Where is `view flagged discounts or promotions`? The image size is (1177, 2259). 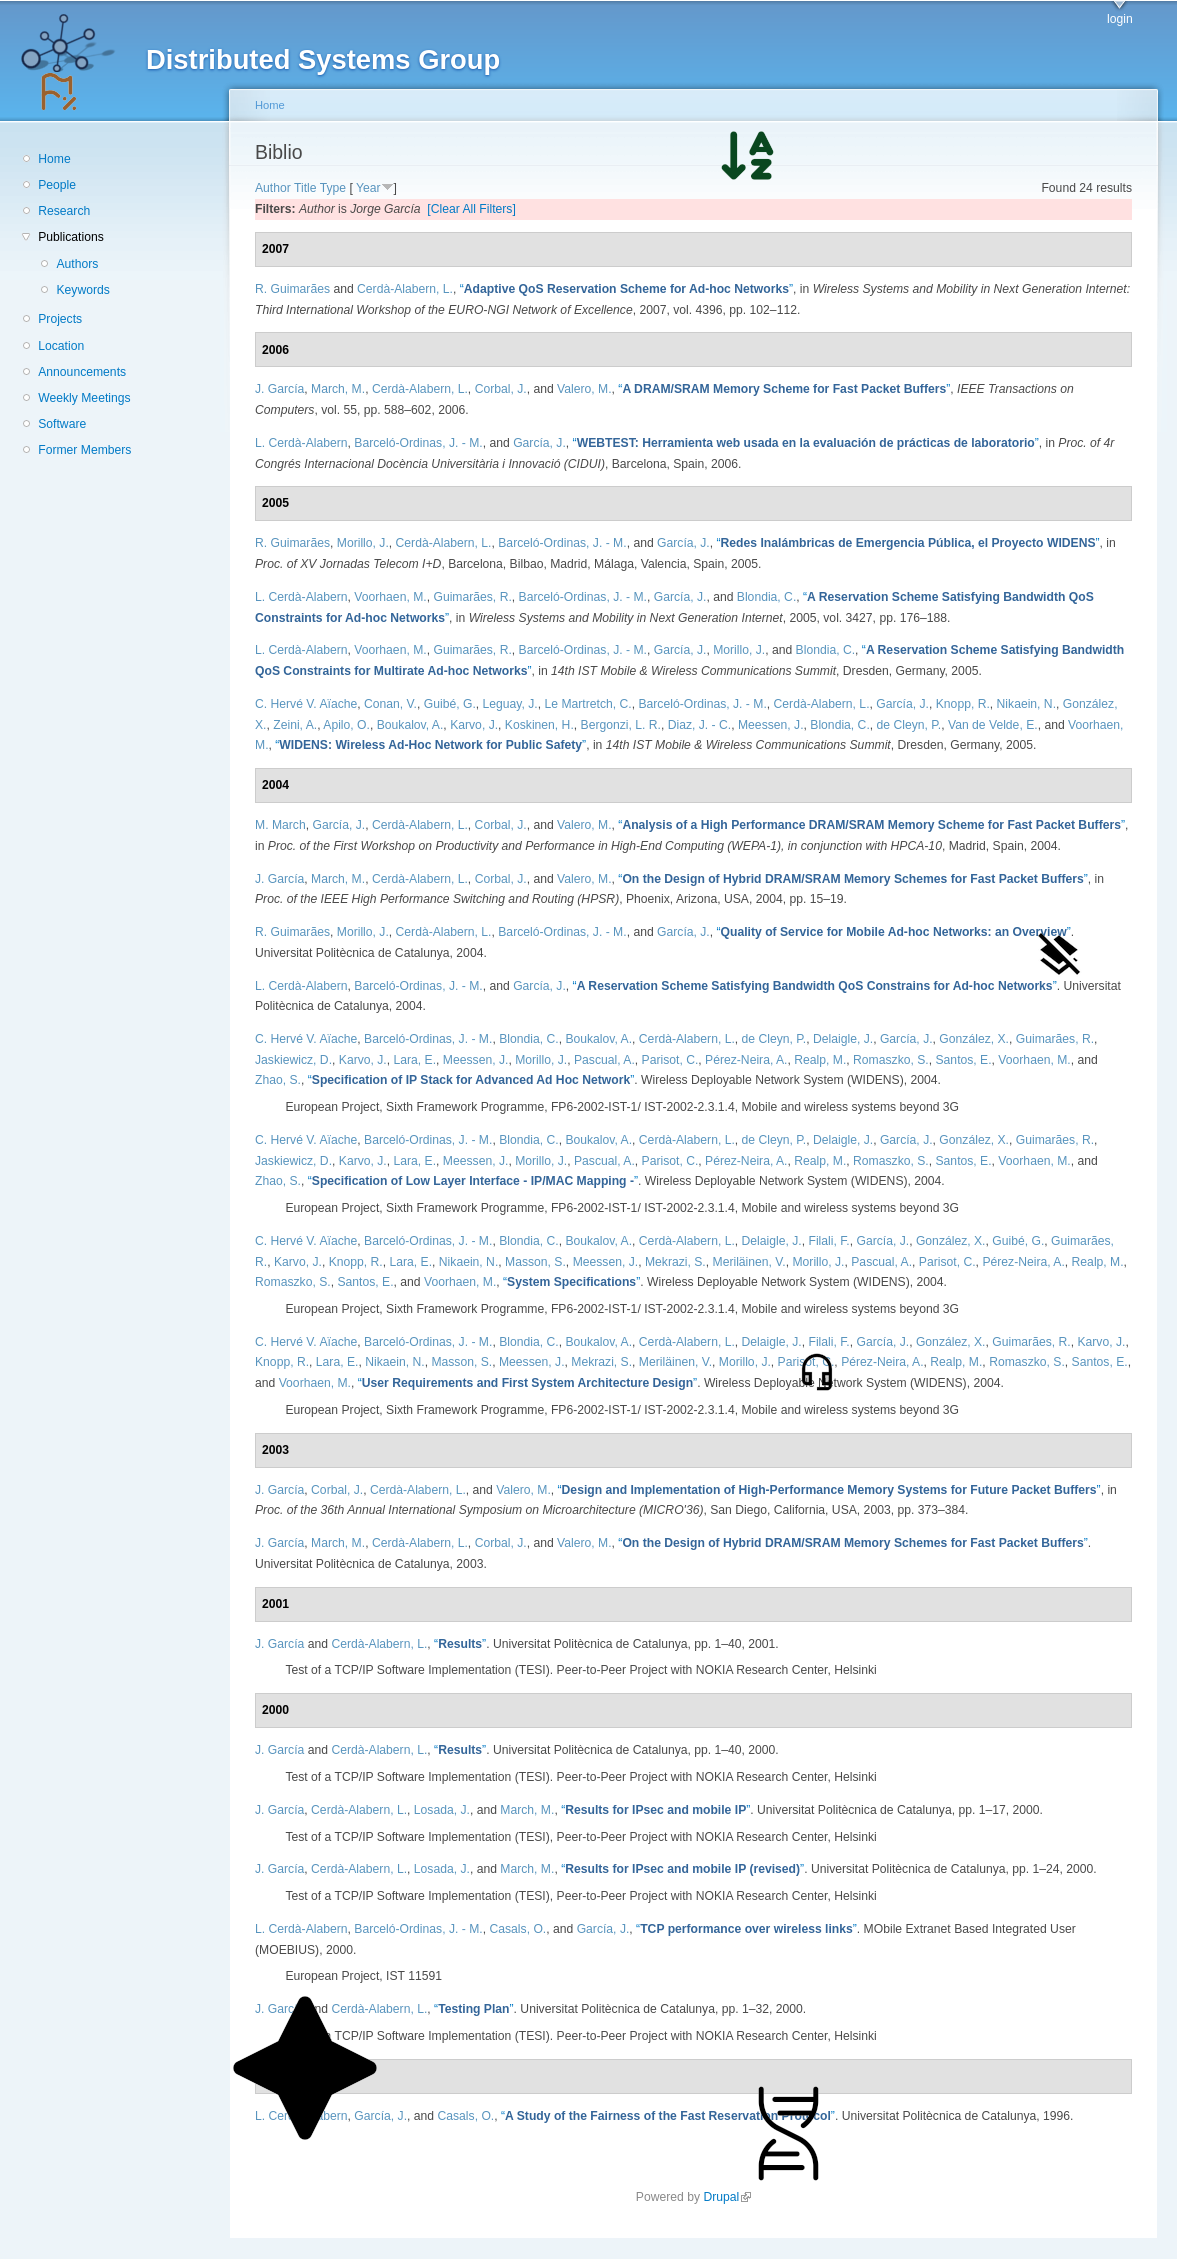
view flagged discounts or promotions is located at coordinates (57, 91).